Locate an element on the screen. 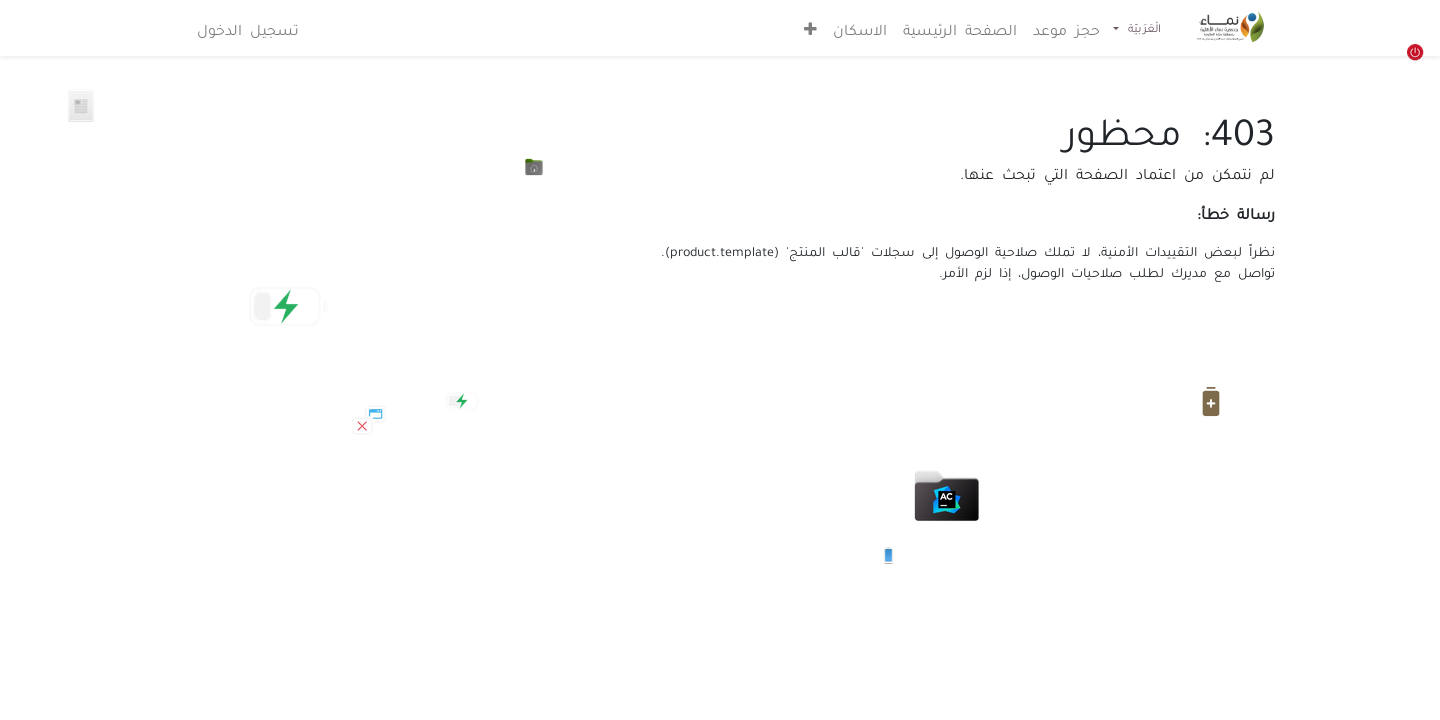 The image size is (1440, 720). battery at 50% and currently charging is located at coordinates (463, 401).